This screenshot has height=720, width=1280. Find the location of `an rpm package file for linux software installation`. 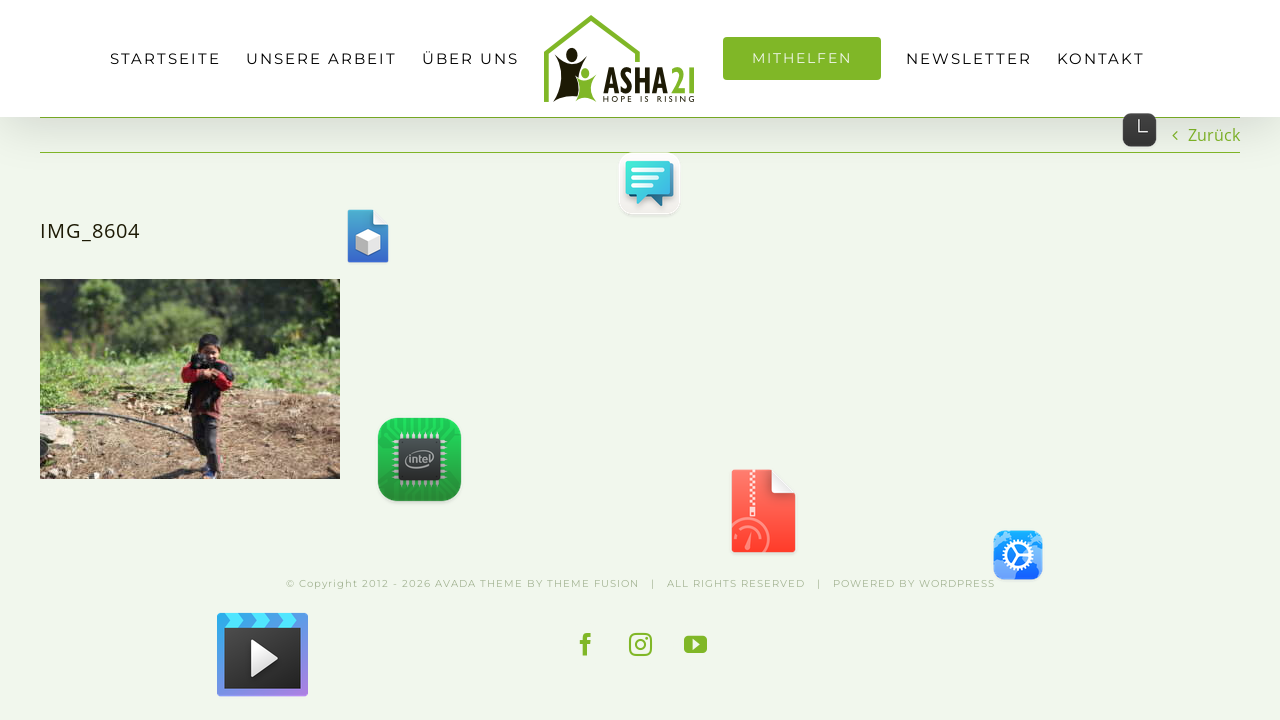

an rpm package file for linux software installation is located at coordinates (763, 512).